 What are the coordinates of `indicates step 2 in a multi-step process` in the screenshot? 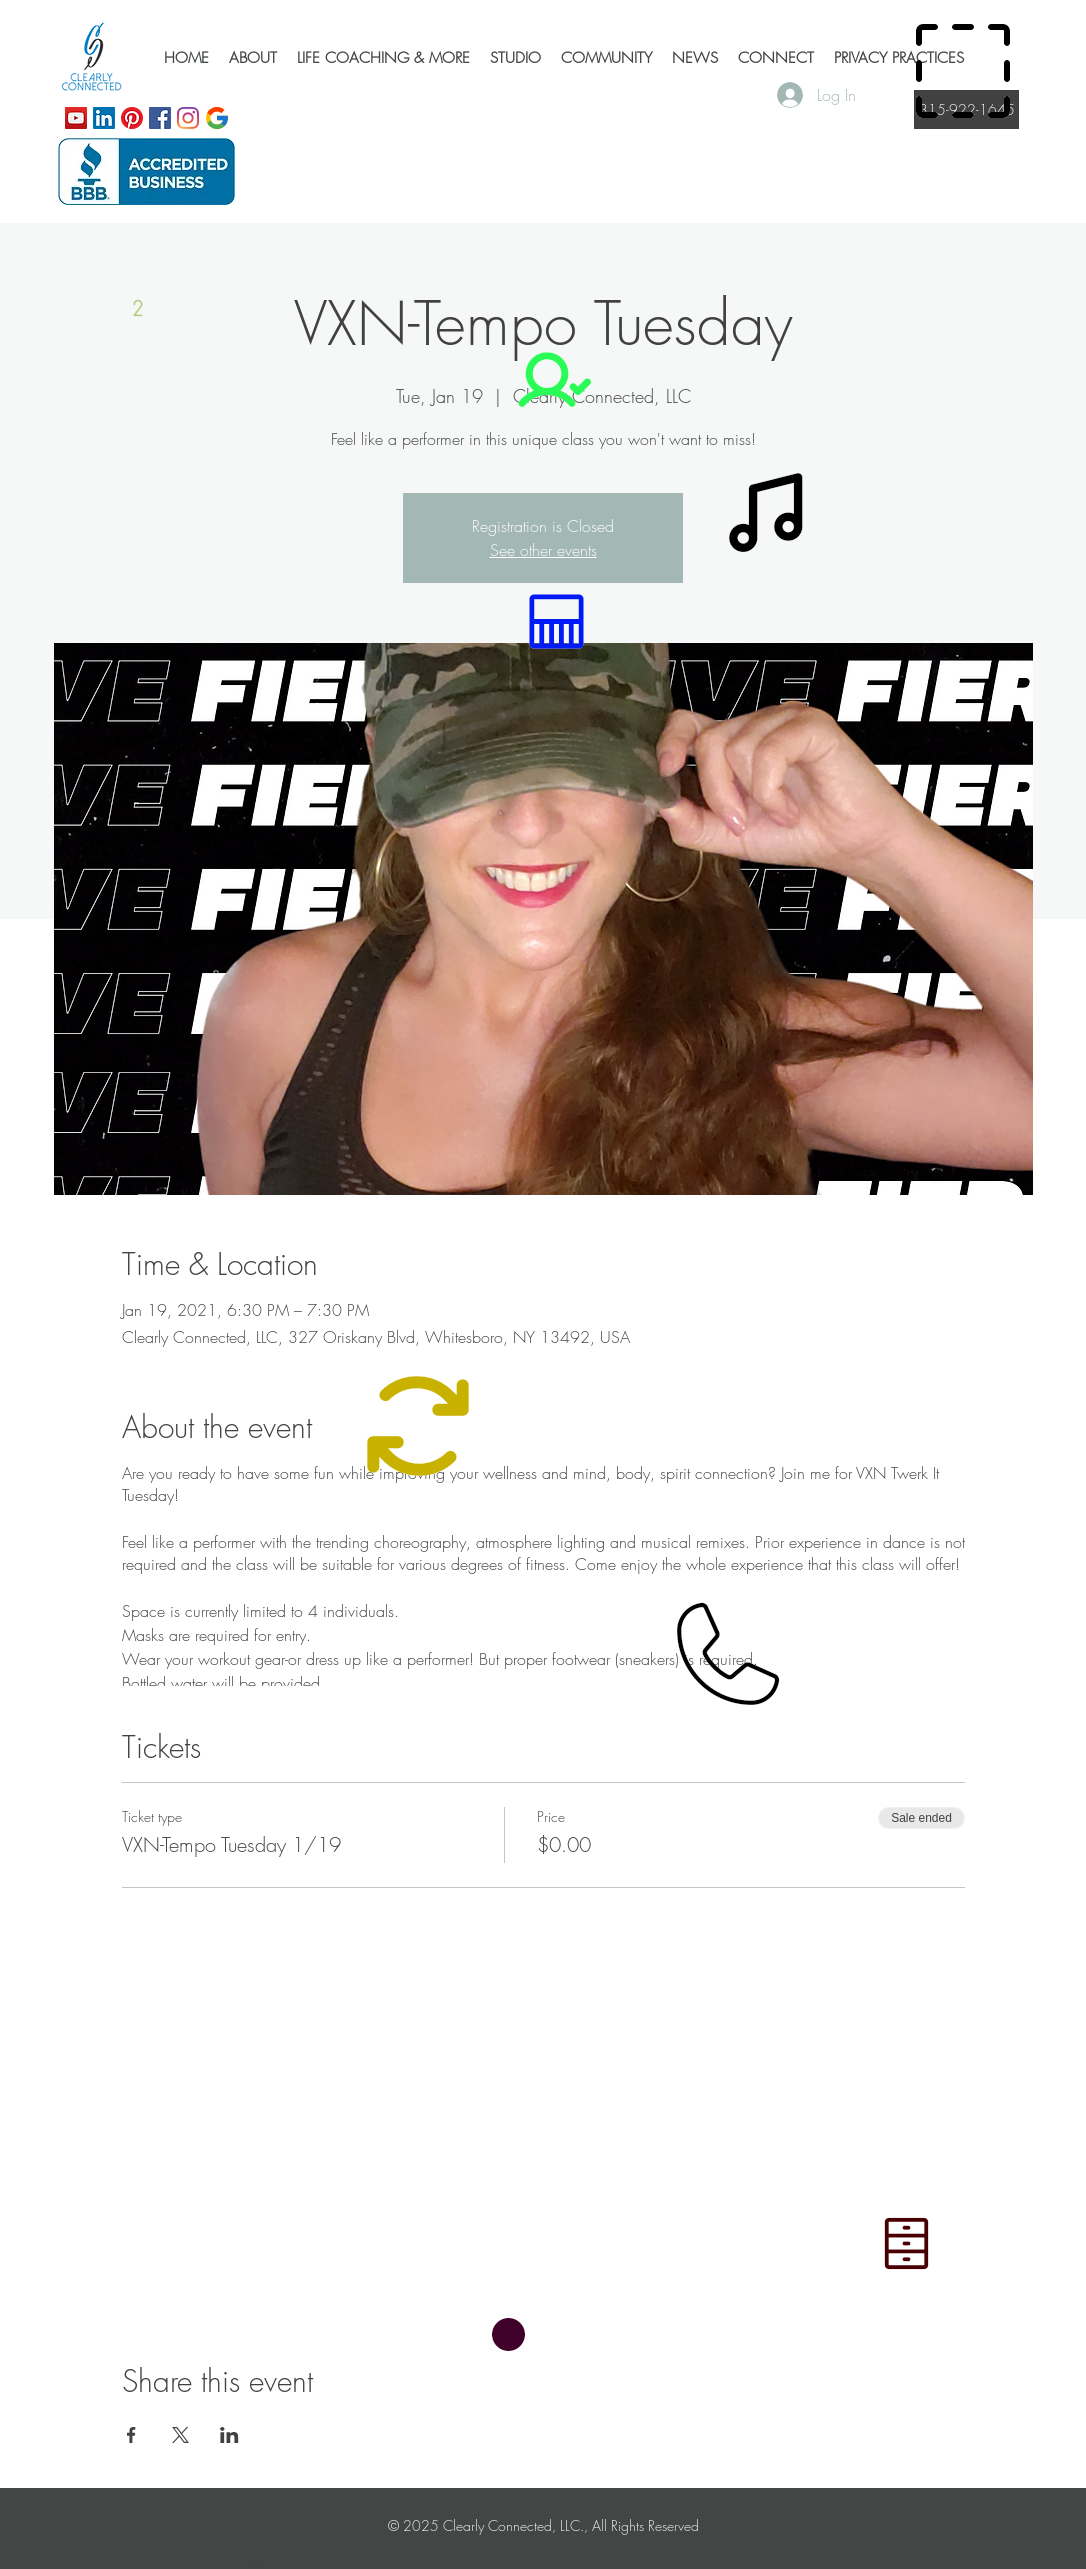 It's located at (138, 308).